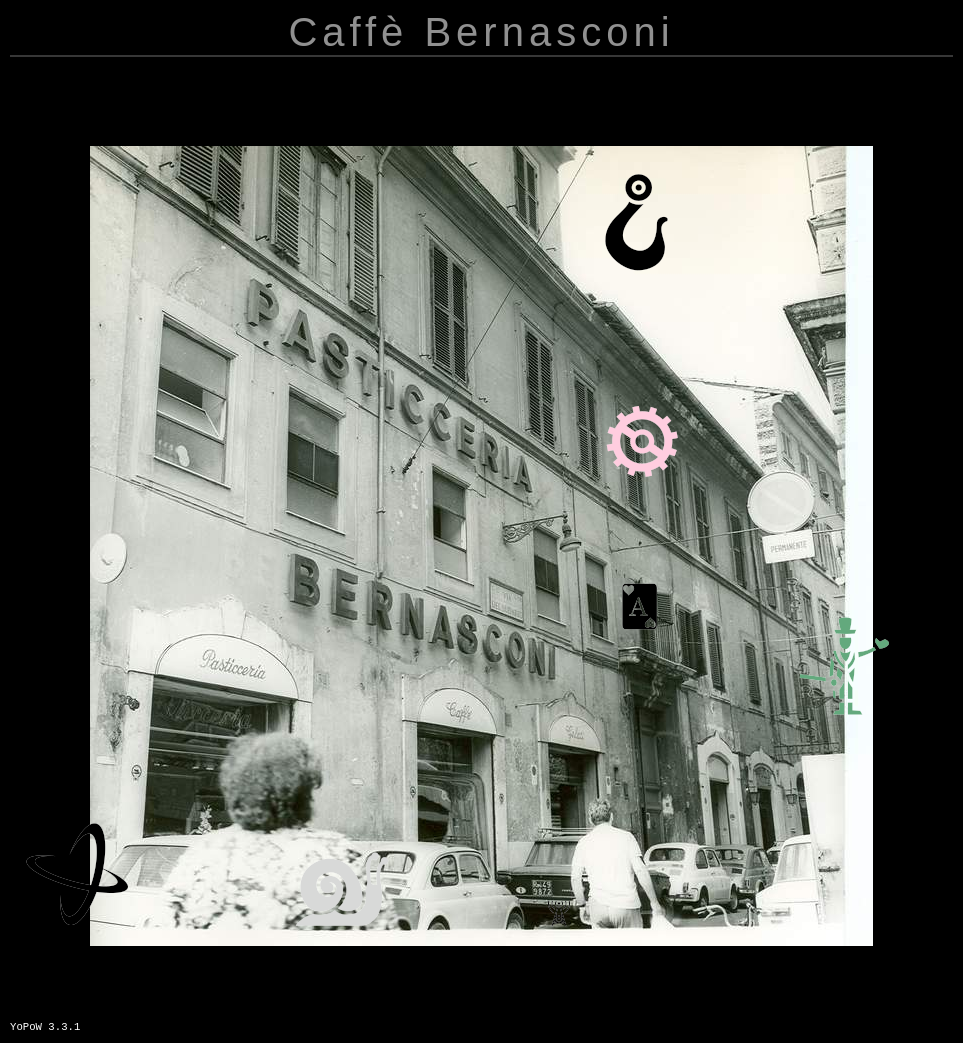  Describe the element at coordinates (559, 914) in the screenshot. I see `broadcast or transmit a signal` at that location.